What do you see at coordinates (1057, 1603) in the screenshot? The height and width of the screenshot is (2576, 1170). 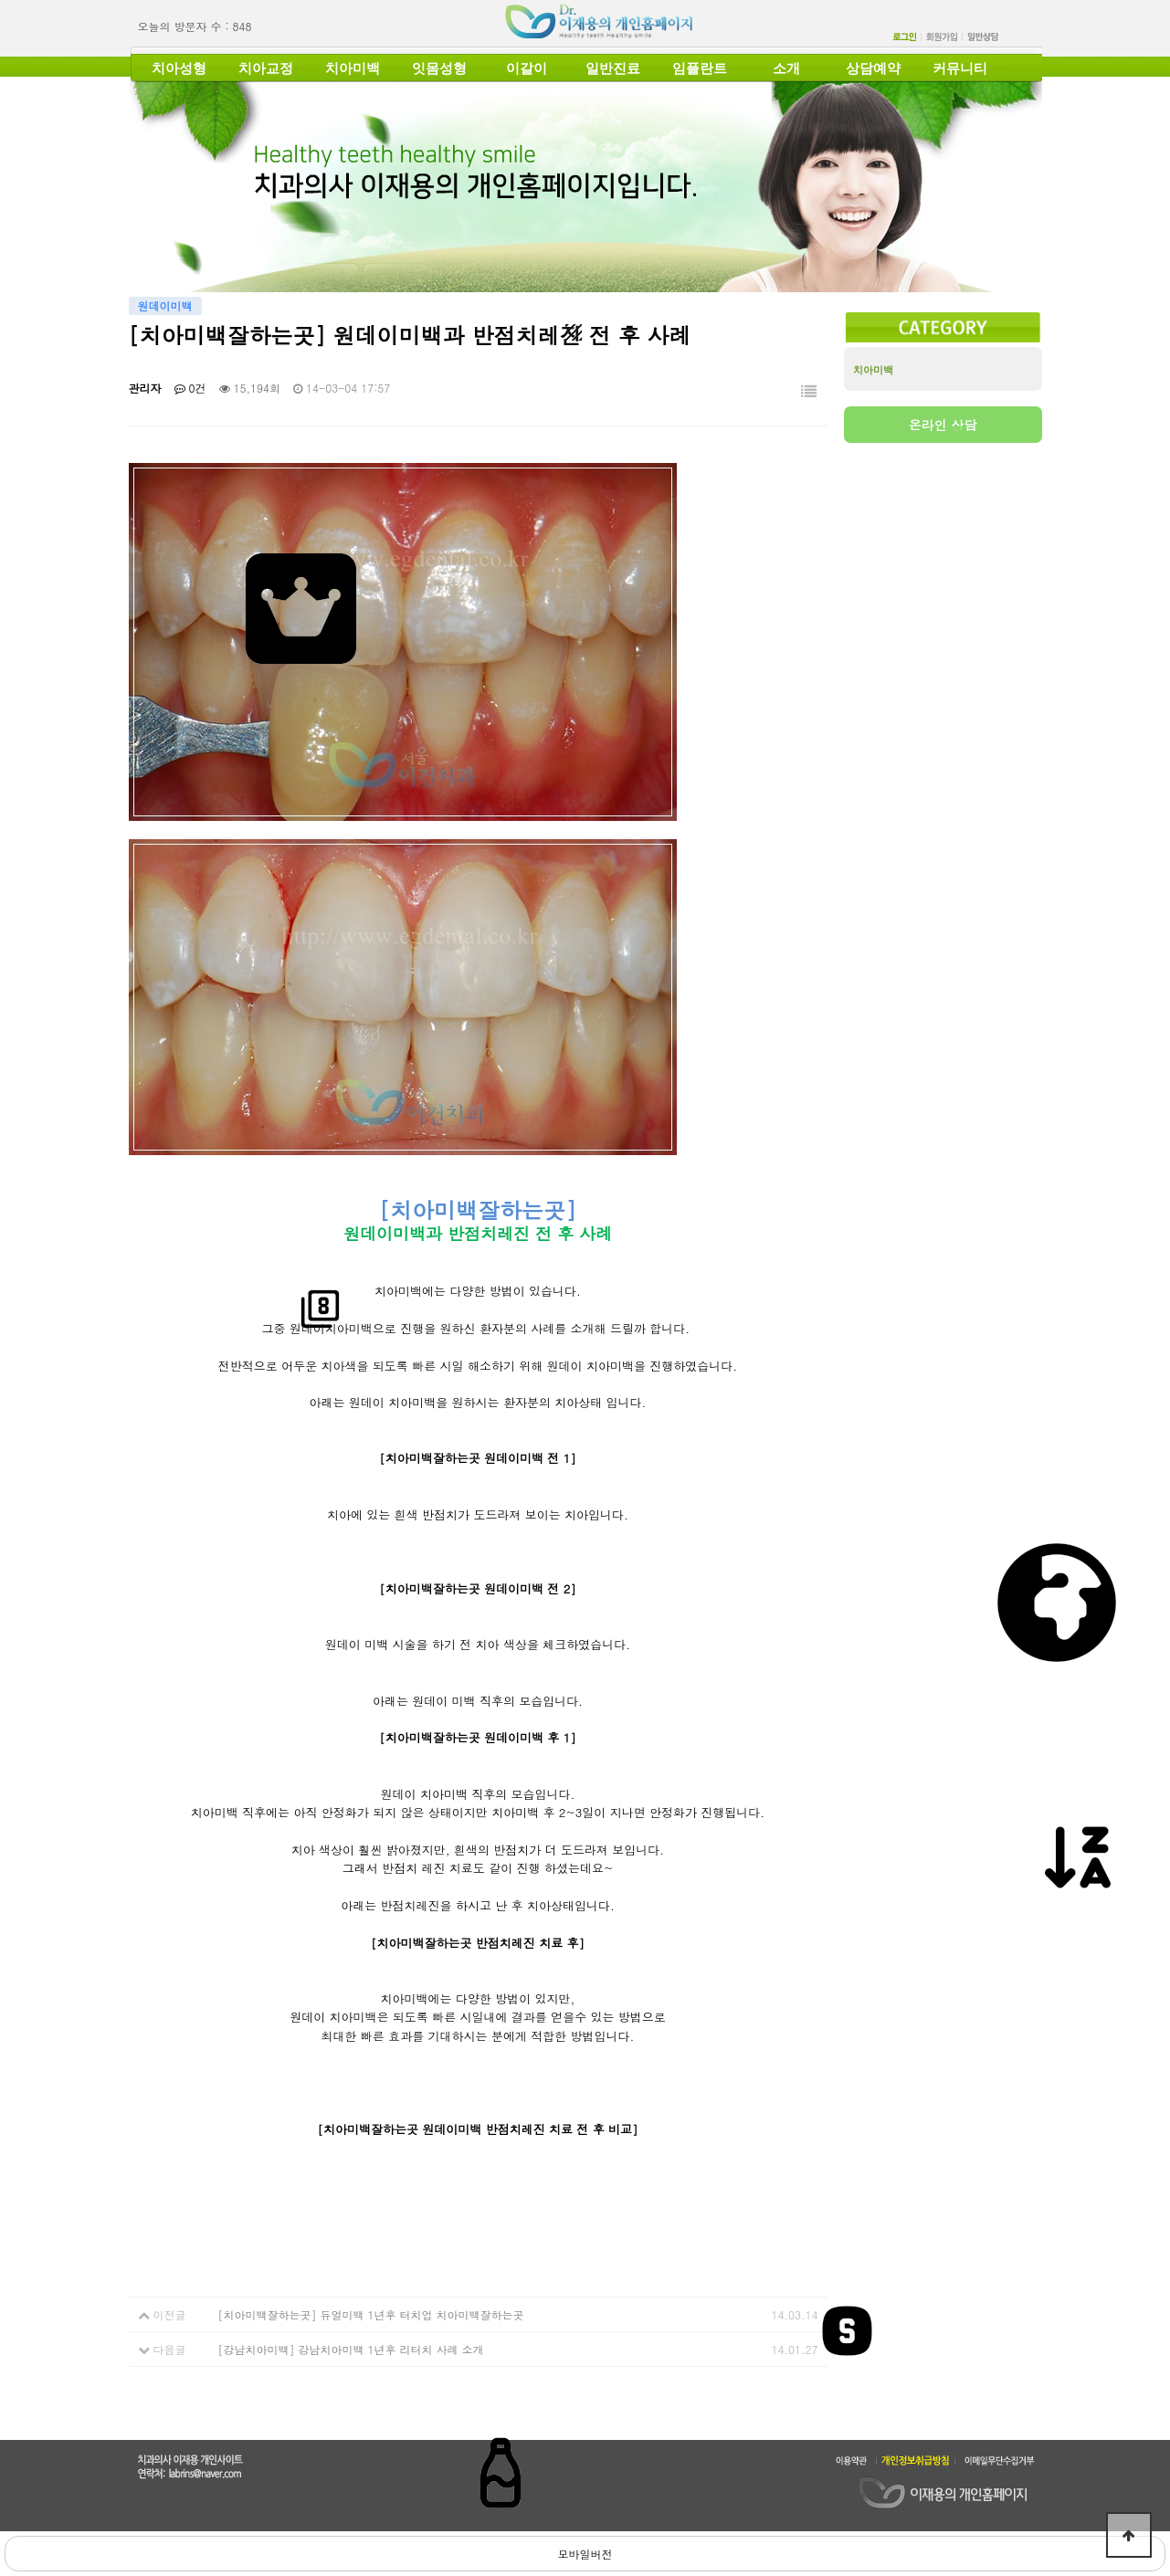 I see `view africa region settings` at bounding box center [1057, 1603].